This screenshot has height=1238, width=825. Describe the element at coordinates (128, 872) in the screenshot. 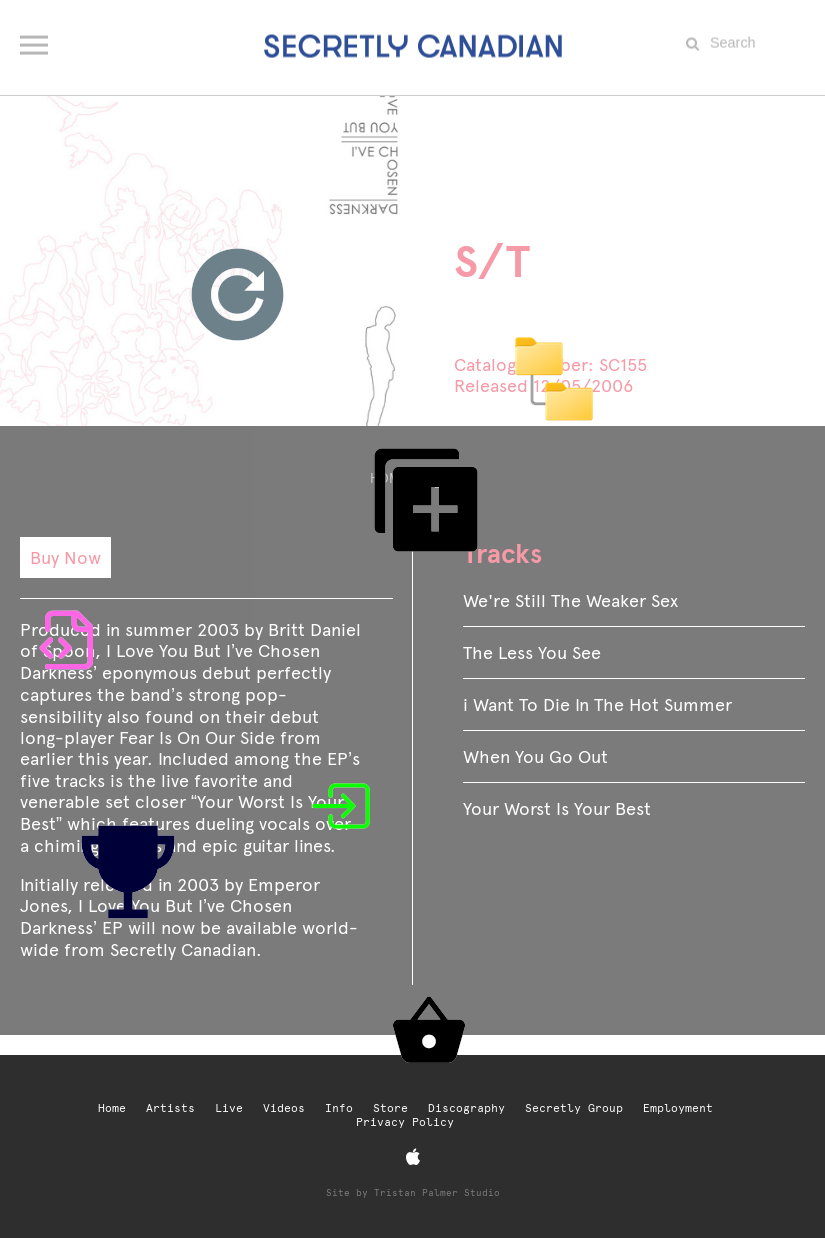

I see `view your achievements or awards` at that location.